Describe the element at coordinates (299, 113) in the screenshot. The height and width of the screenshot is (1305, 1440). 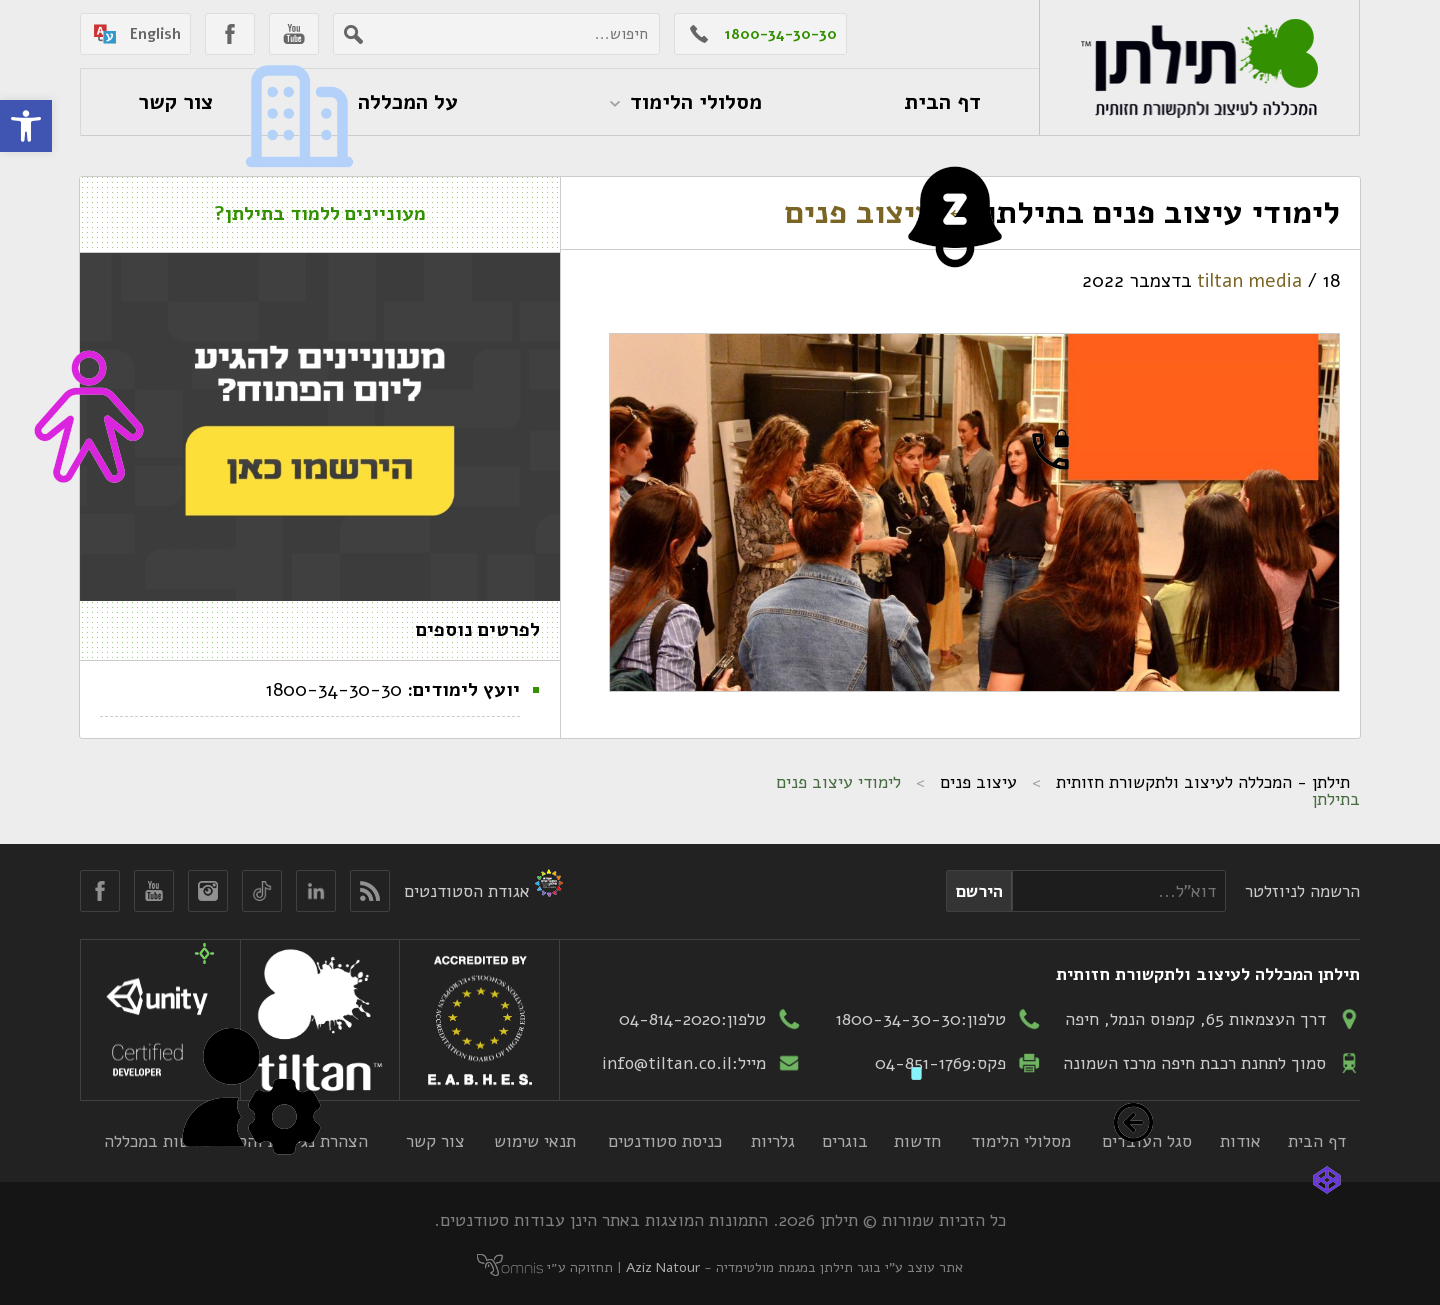
I see `view nearby buildings or properties` at that location.